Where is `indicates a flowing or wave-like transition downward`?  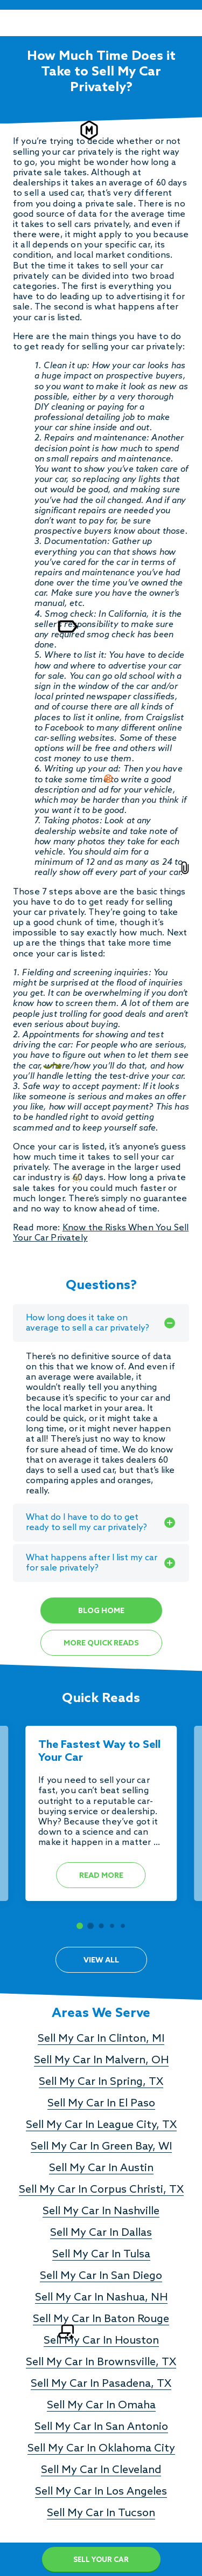
indicates a flowing or wave-like transition downward is located at coordinates (52, 1066).